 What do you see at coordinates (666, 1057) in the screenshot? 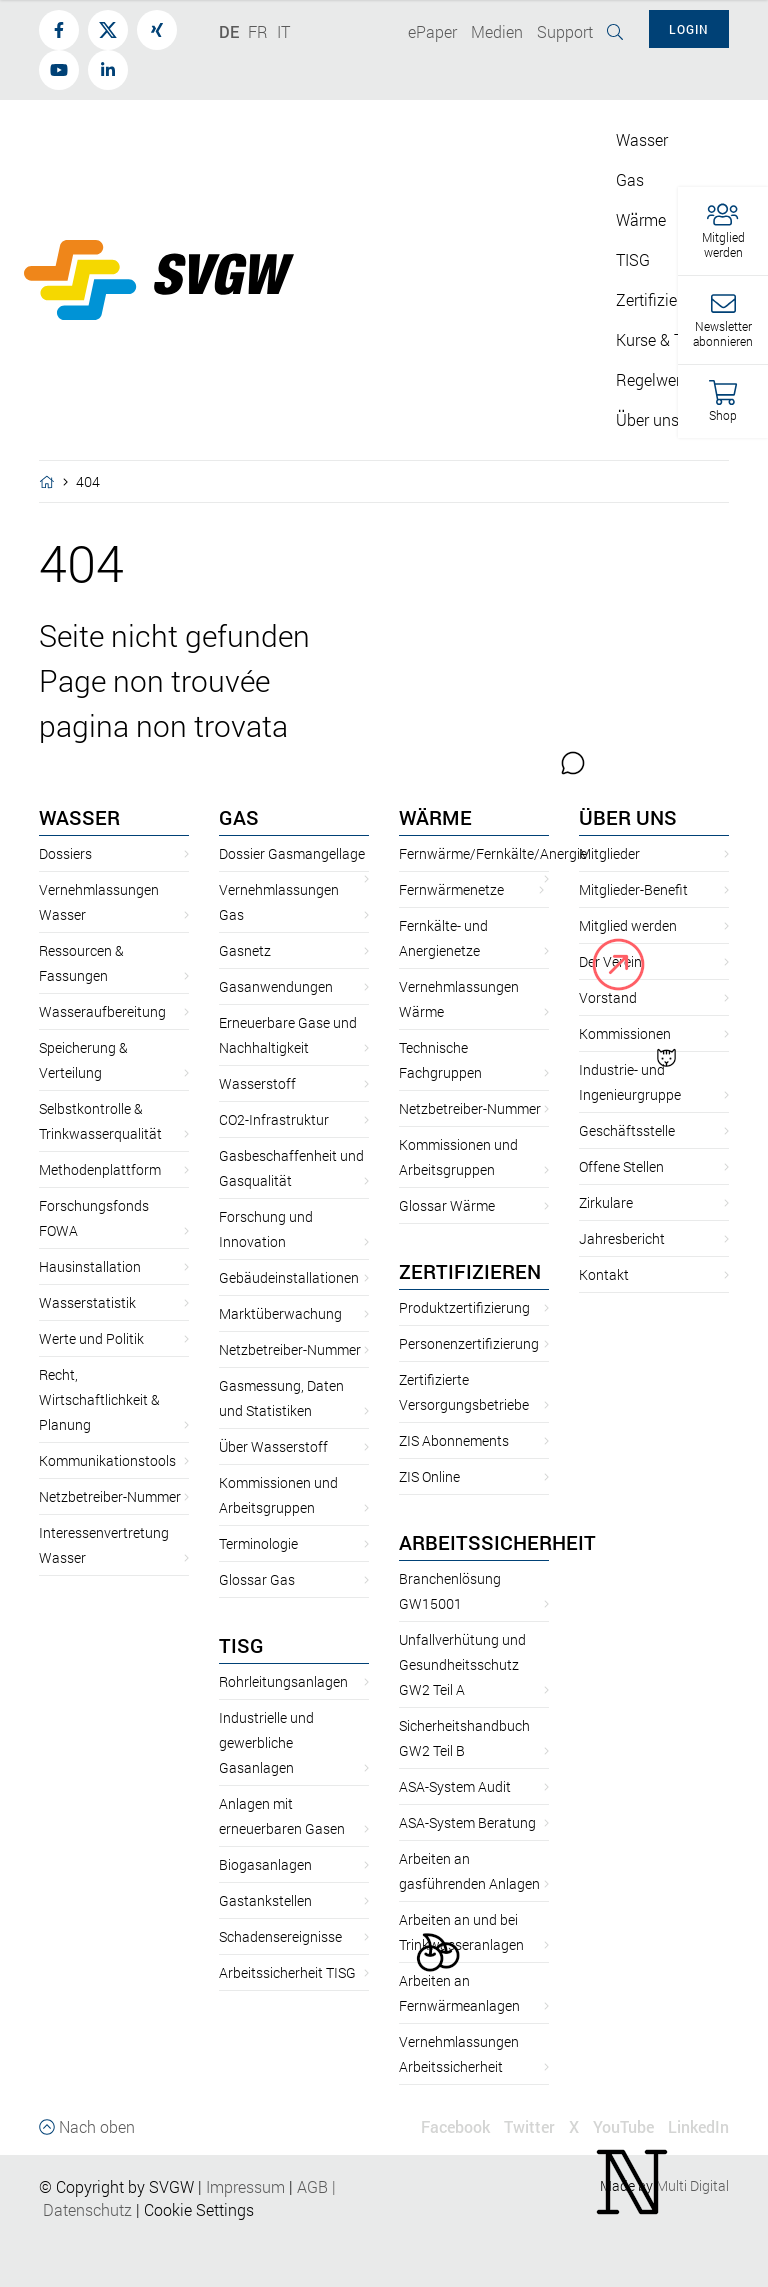
I see `view pet or animal-related content` at bounding box center [666, 1057].